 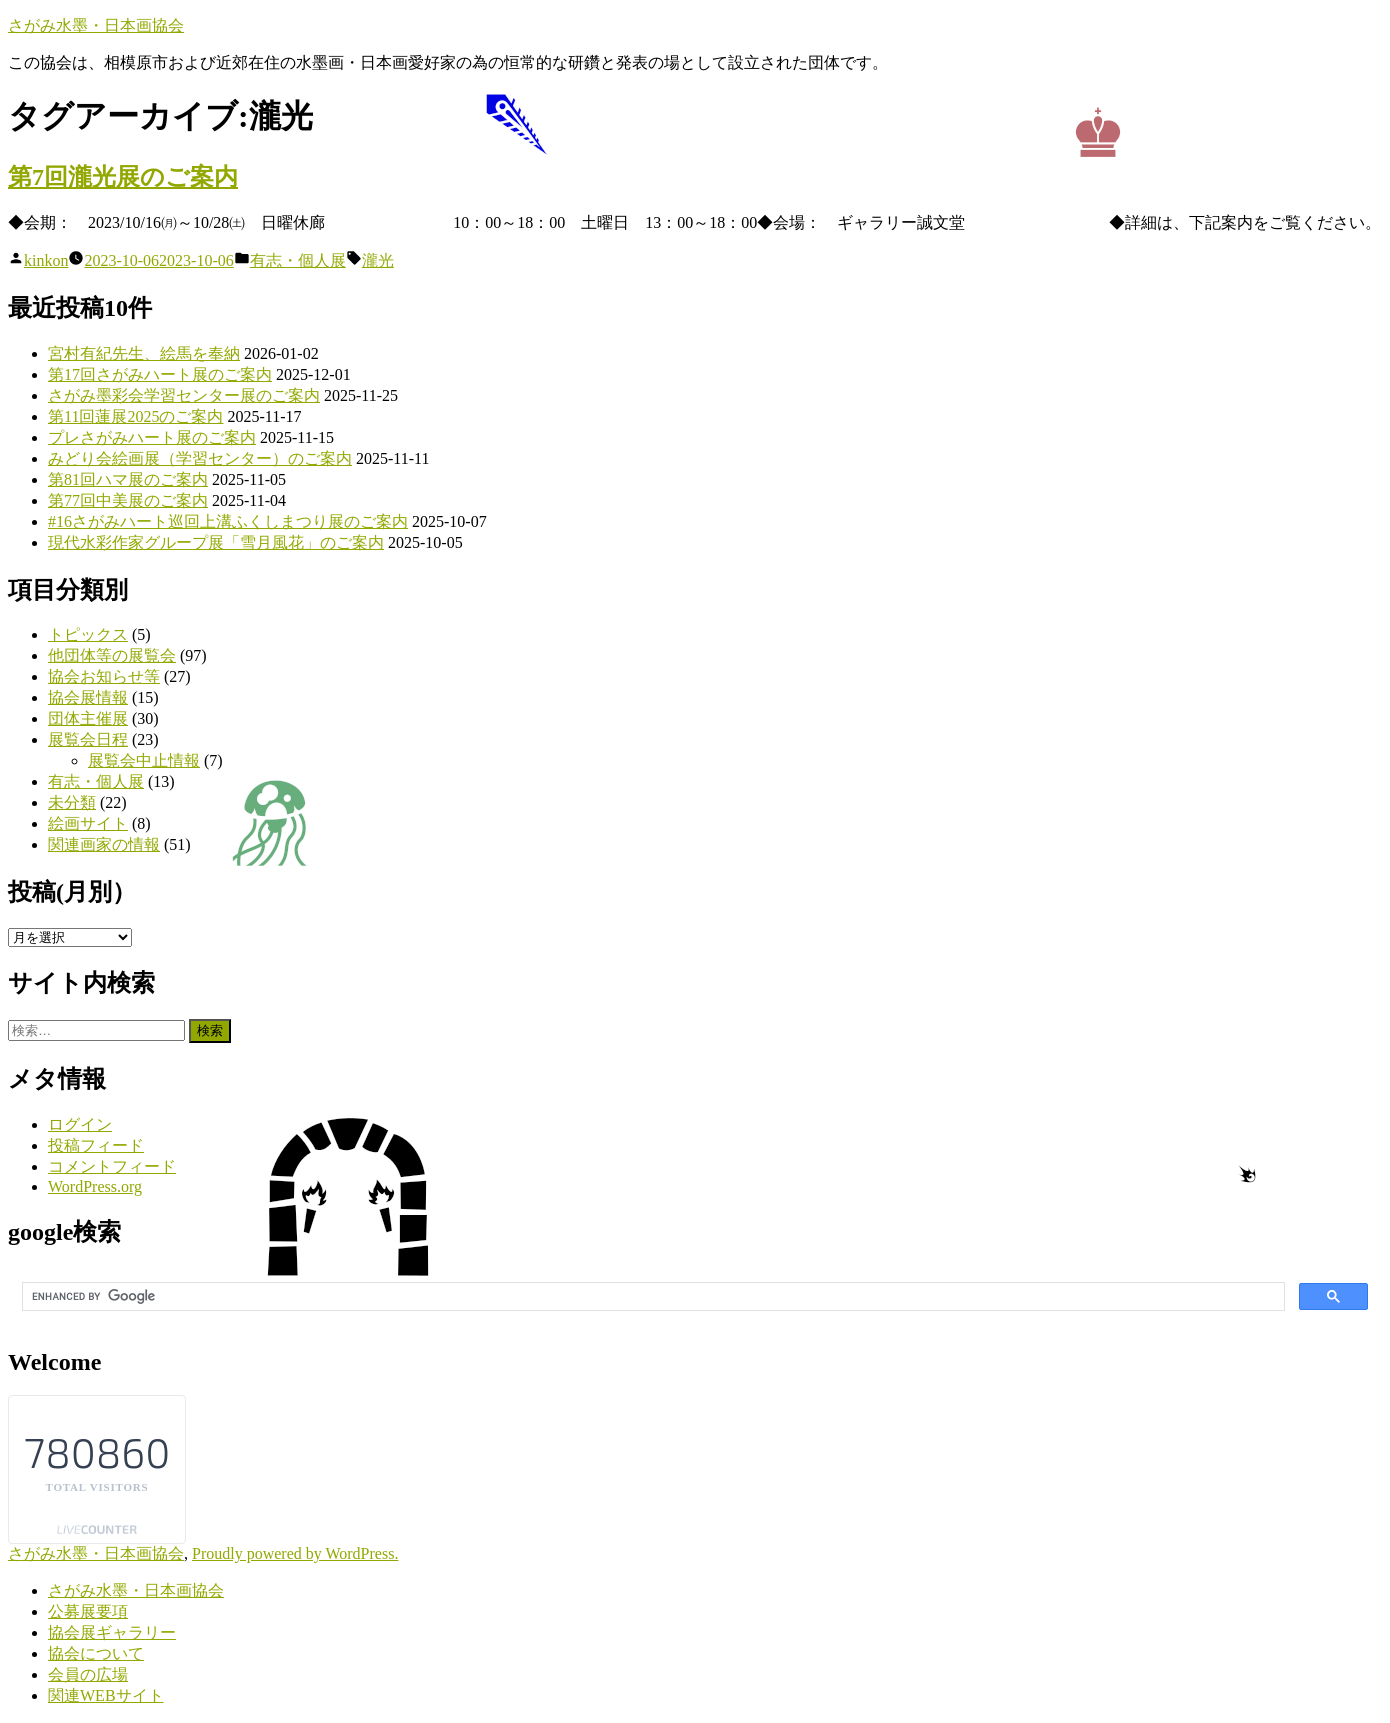 What do you see at coordinates (1247, 1174) in the screenshot?
I see `indicates a power-up or special ability activation` at bounding box center [1247, 1174].